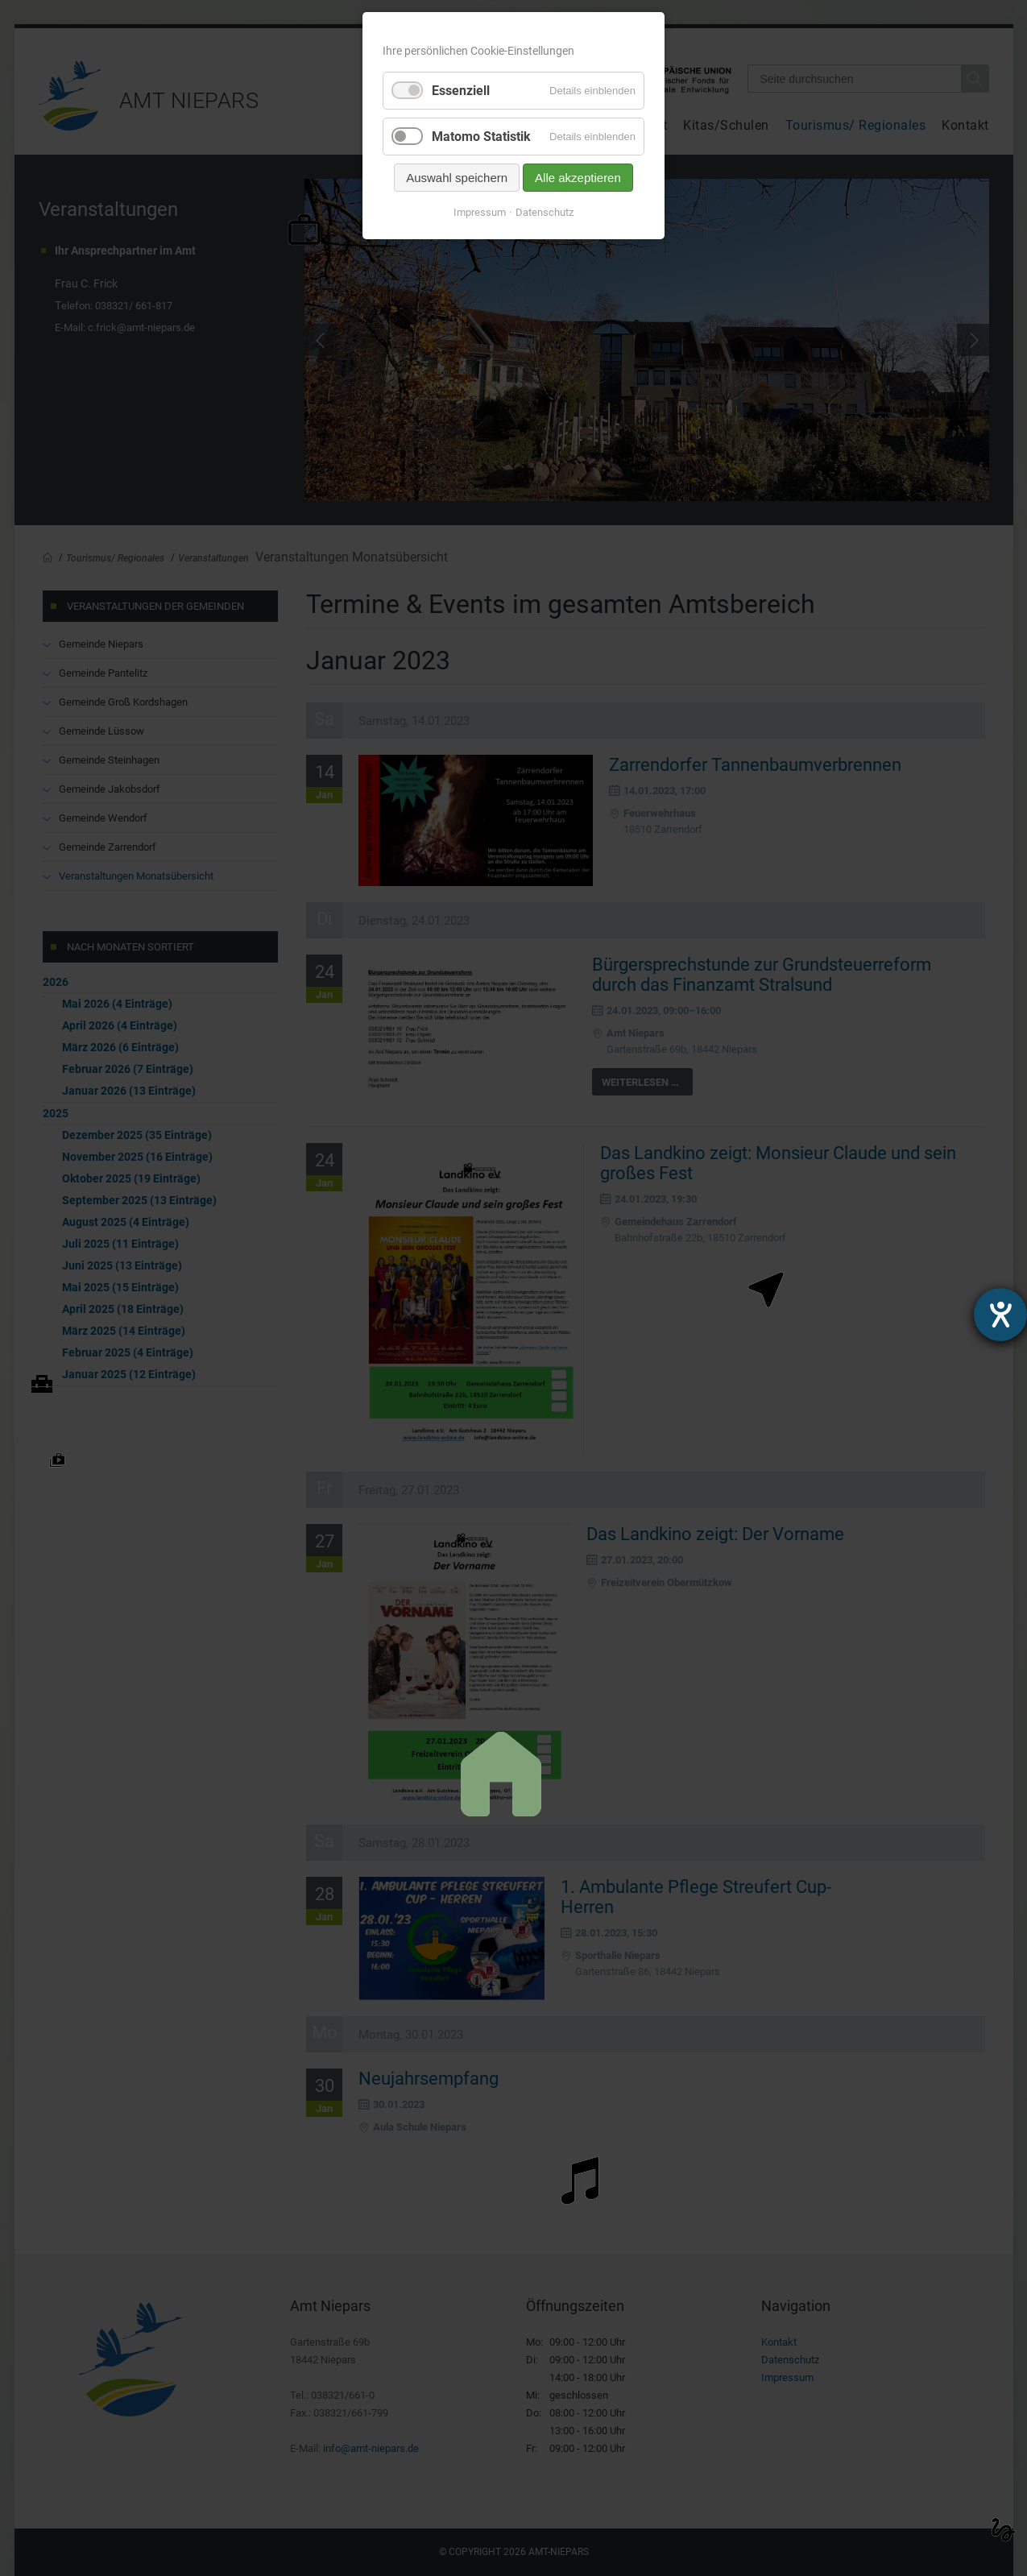 The width and height of the screenshot is (1027, 2576). What do you see at coordinates (57, 1460) in the screenshot?
I see `access purchased video content` at bounding box center [57, 1460].